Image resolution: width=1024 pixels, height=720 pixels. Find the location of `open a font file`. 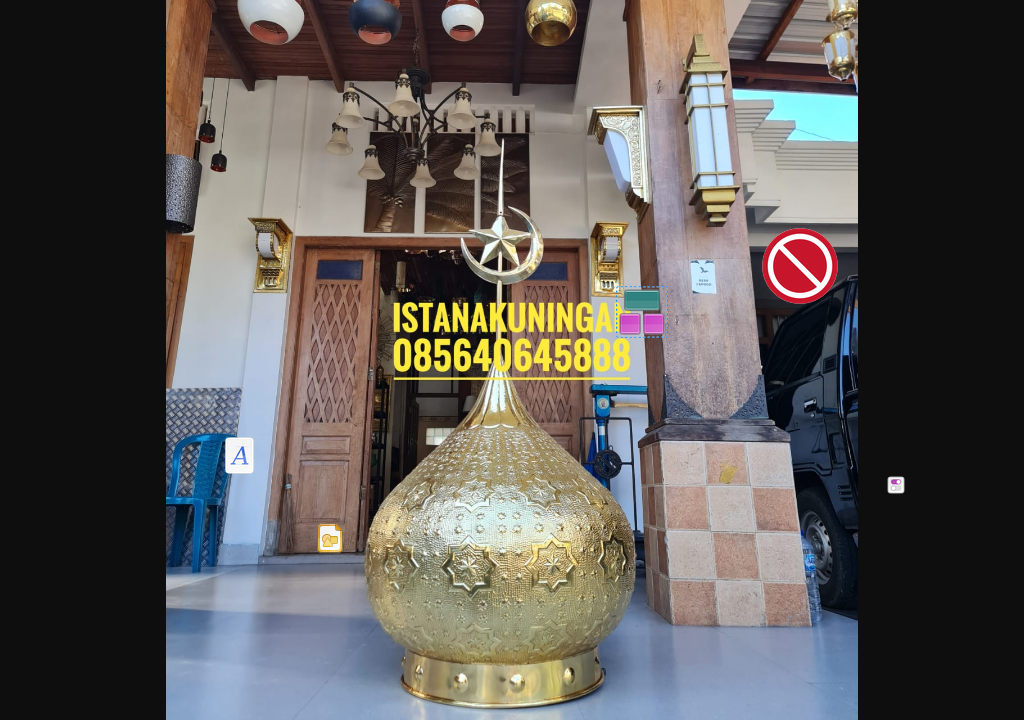

open a font file is located at coordinates (239, 455).